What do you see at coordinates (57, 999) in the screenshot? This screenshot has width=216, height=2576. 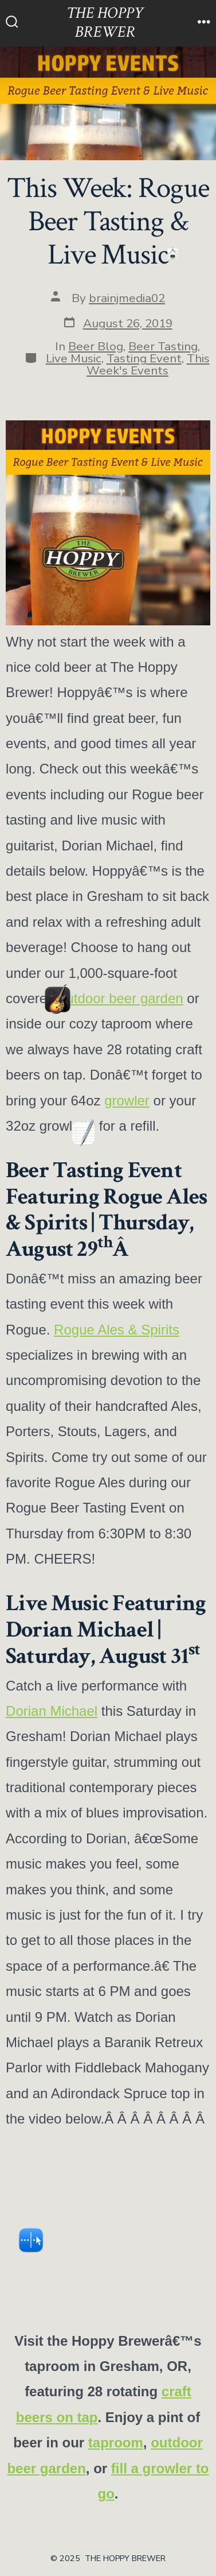 I see `open GarageBand to create or edit music` at bounding box center [57, 999].